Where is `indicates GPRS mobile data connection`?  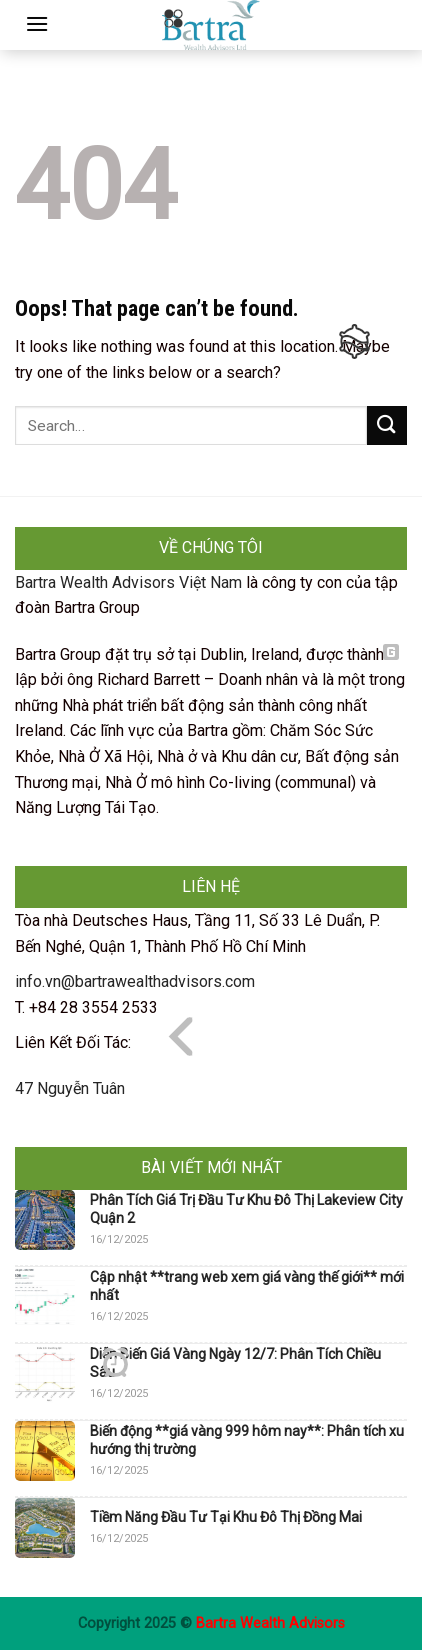 indicates GPRS mobile data connection is located at coordinates (391, 652).